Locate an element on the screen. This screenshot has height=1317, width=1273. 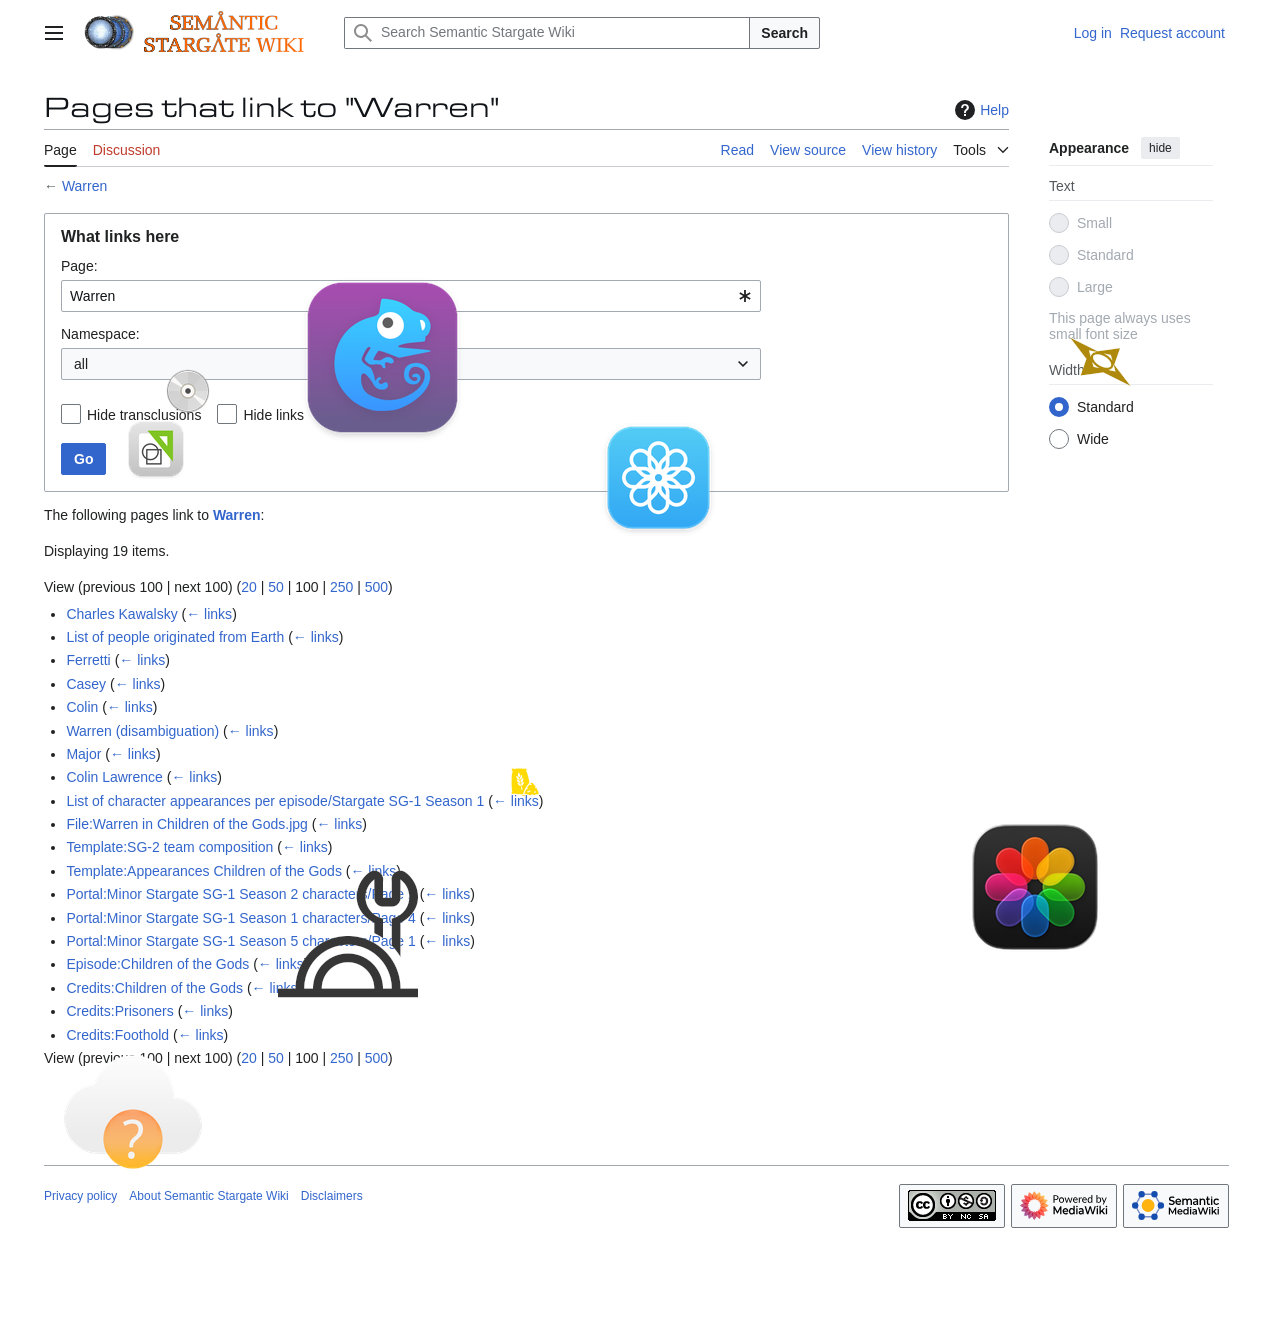
access engineering or developer tools is located at coordinates (348, 936).